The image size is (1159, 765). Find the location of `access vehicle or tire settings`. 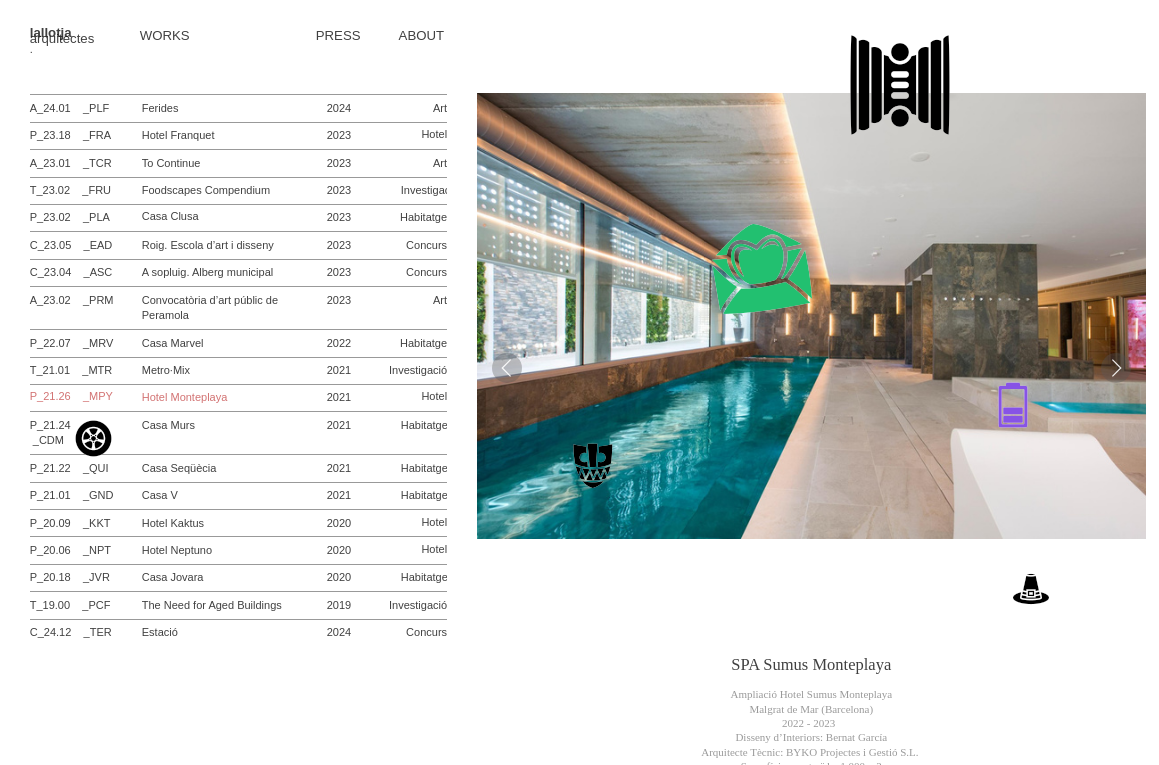

access vehicle or tire settings is located at coordinates (93, 438).